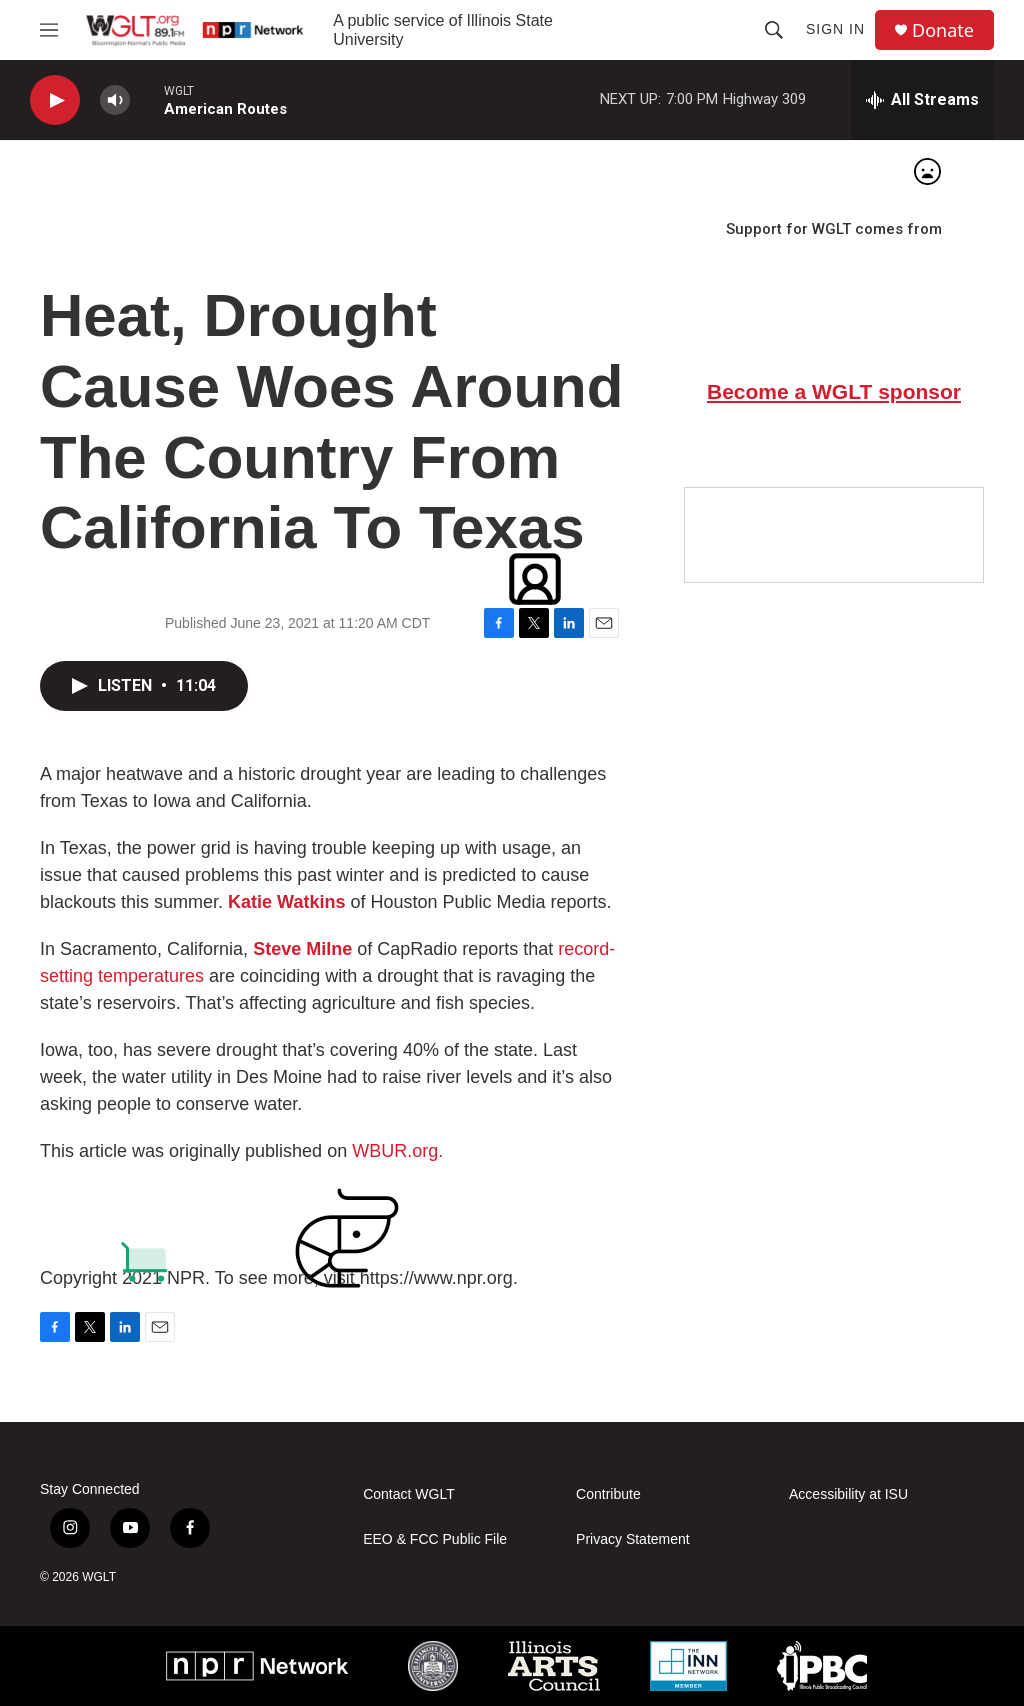  What do you see at coordinates (347, 1240) in the screenshot?
I see `select shrimp or seafood dietary preference` at bounding box center [347, 1240].